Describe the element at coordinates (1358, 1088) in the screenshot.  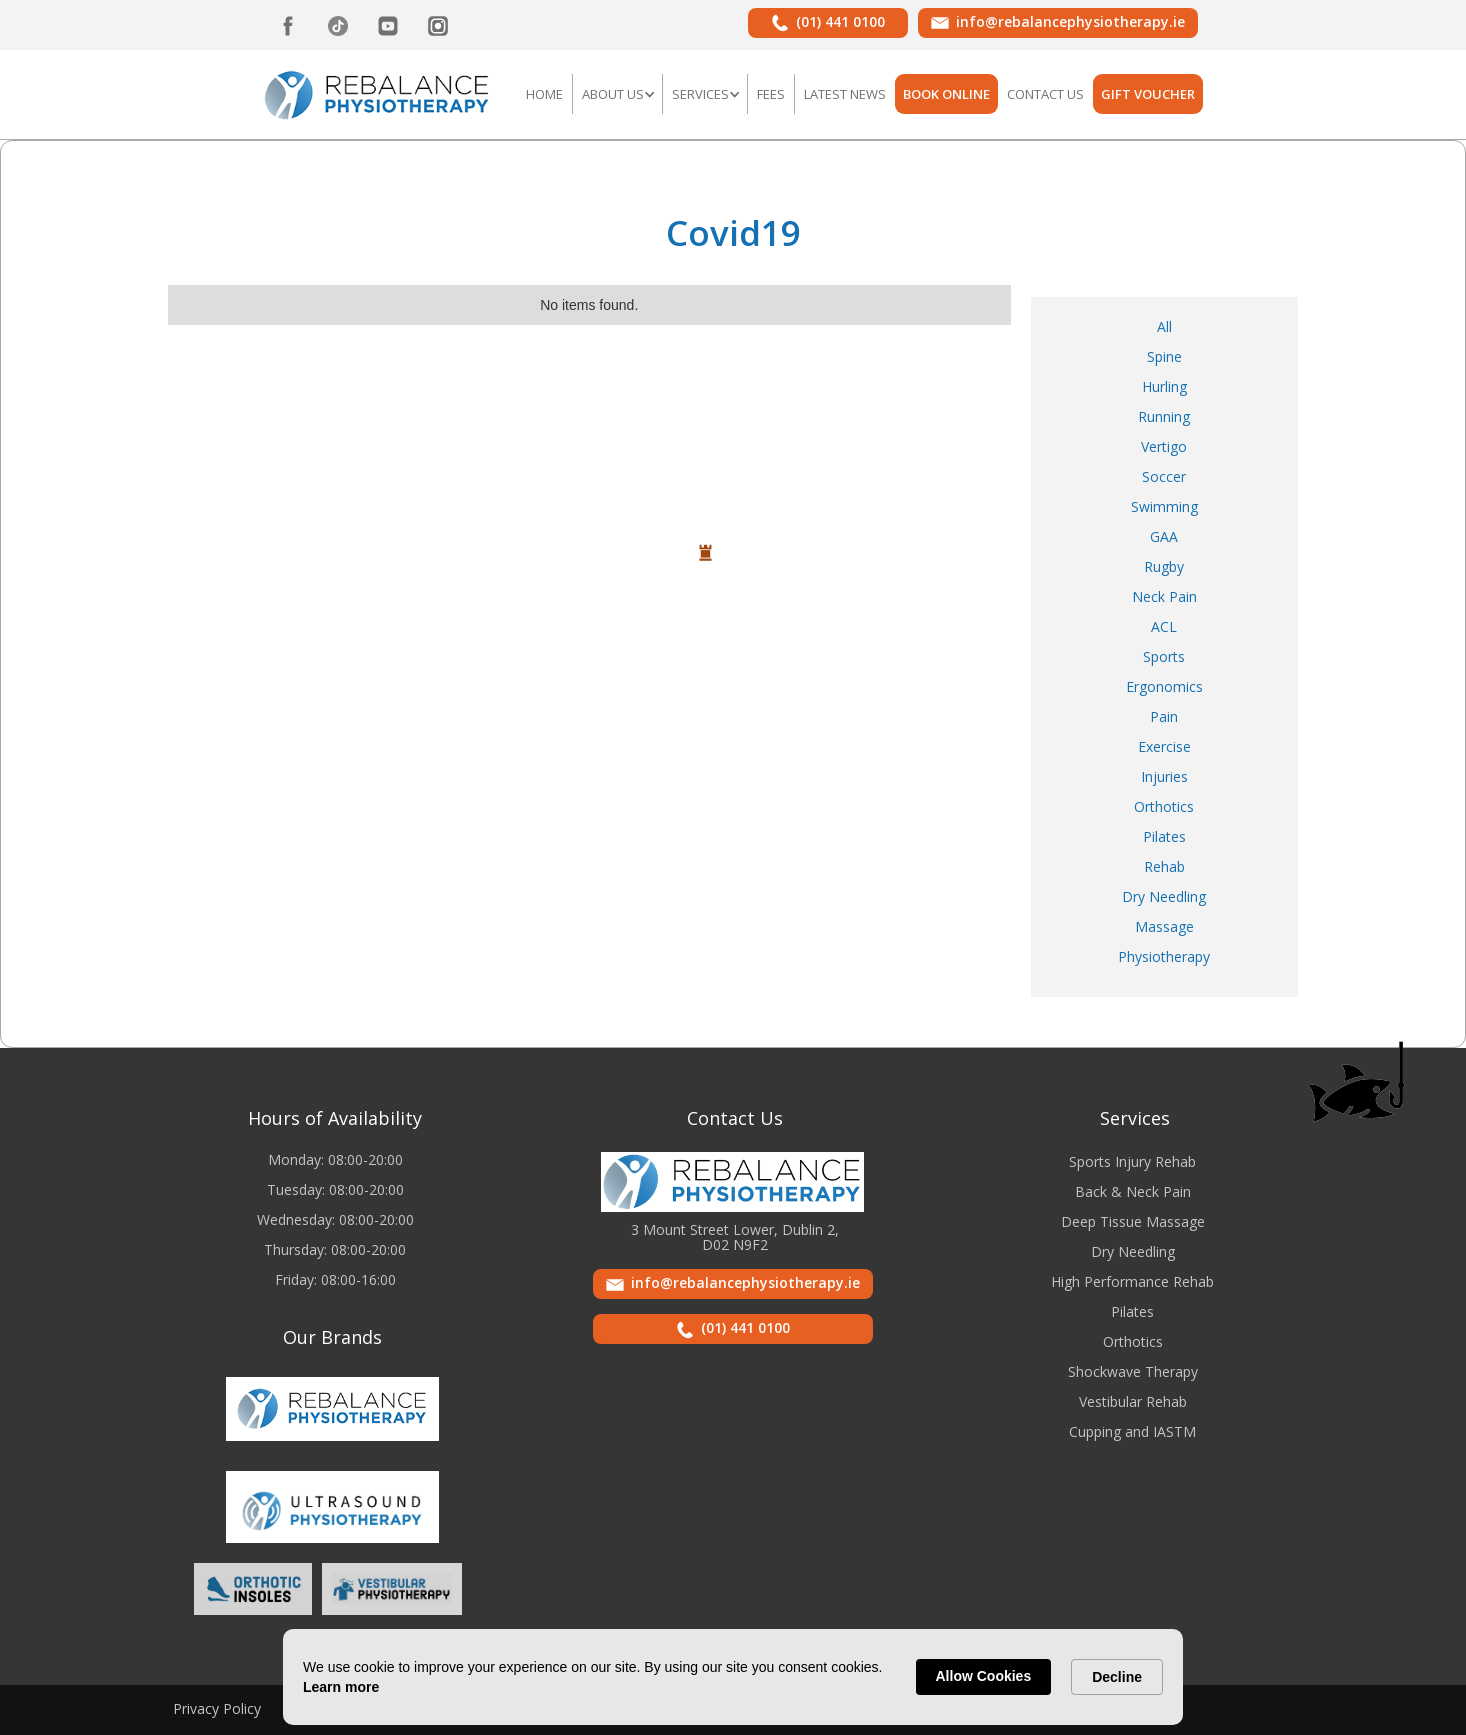
I see `access fishing mini-game or activity` at that location.